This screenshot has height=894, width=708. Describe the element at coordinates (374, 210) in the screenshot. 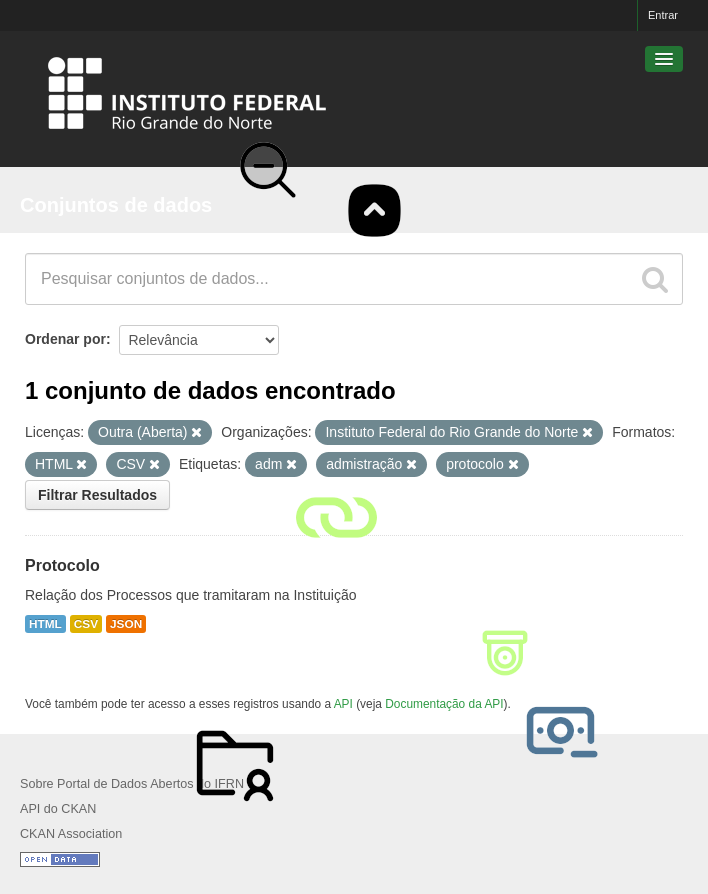

I see `scroll to top of page` at that location.